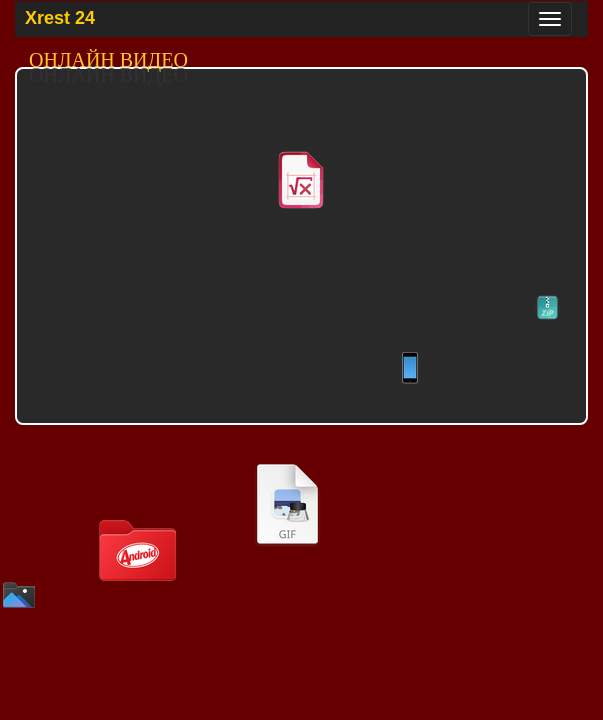  What do you see at coordinates (547, 307) in the screenshot?
I see `open a compressed zip archive` at bounding box center [547, 307].